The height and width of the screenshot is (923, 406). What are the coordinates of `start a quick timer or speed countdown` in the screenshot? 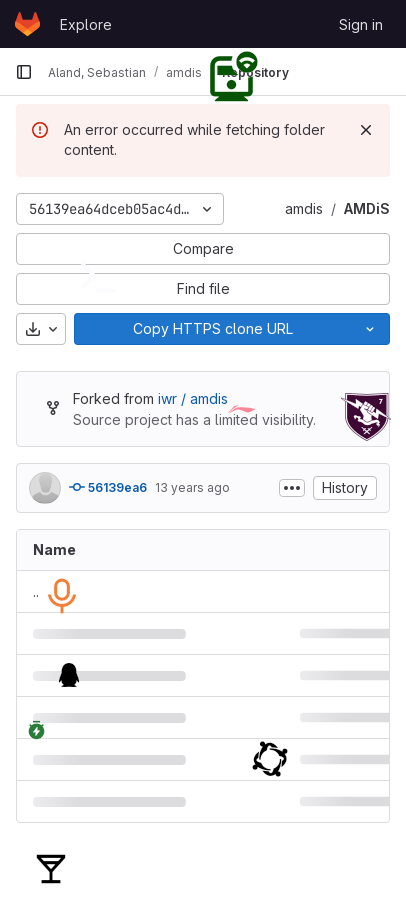 It's located at (36, 730).